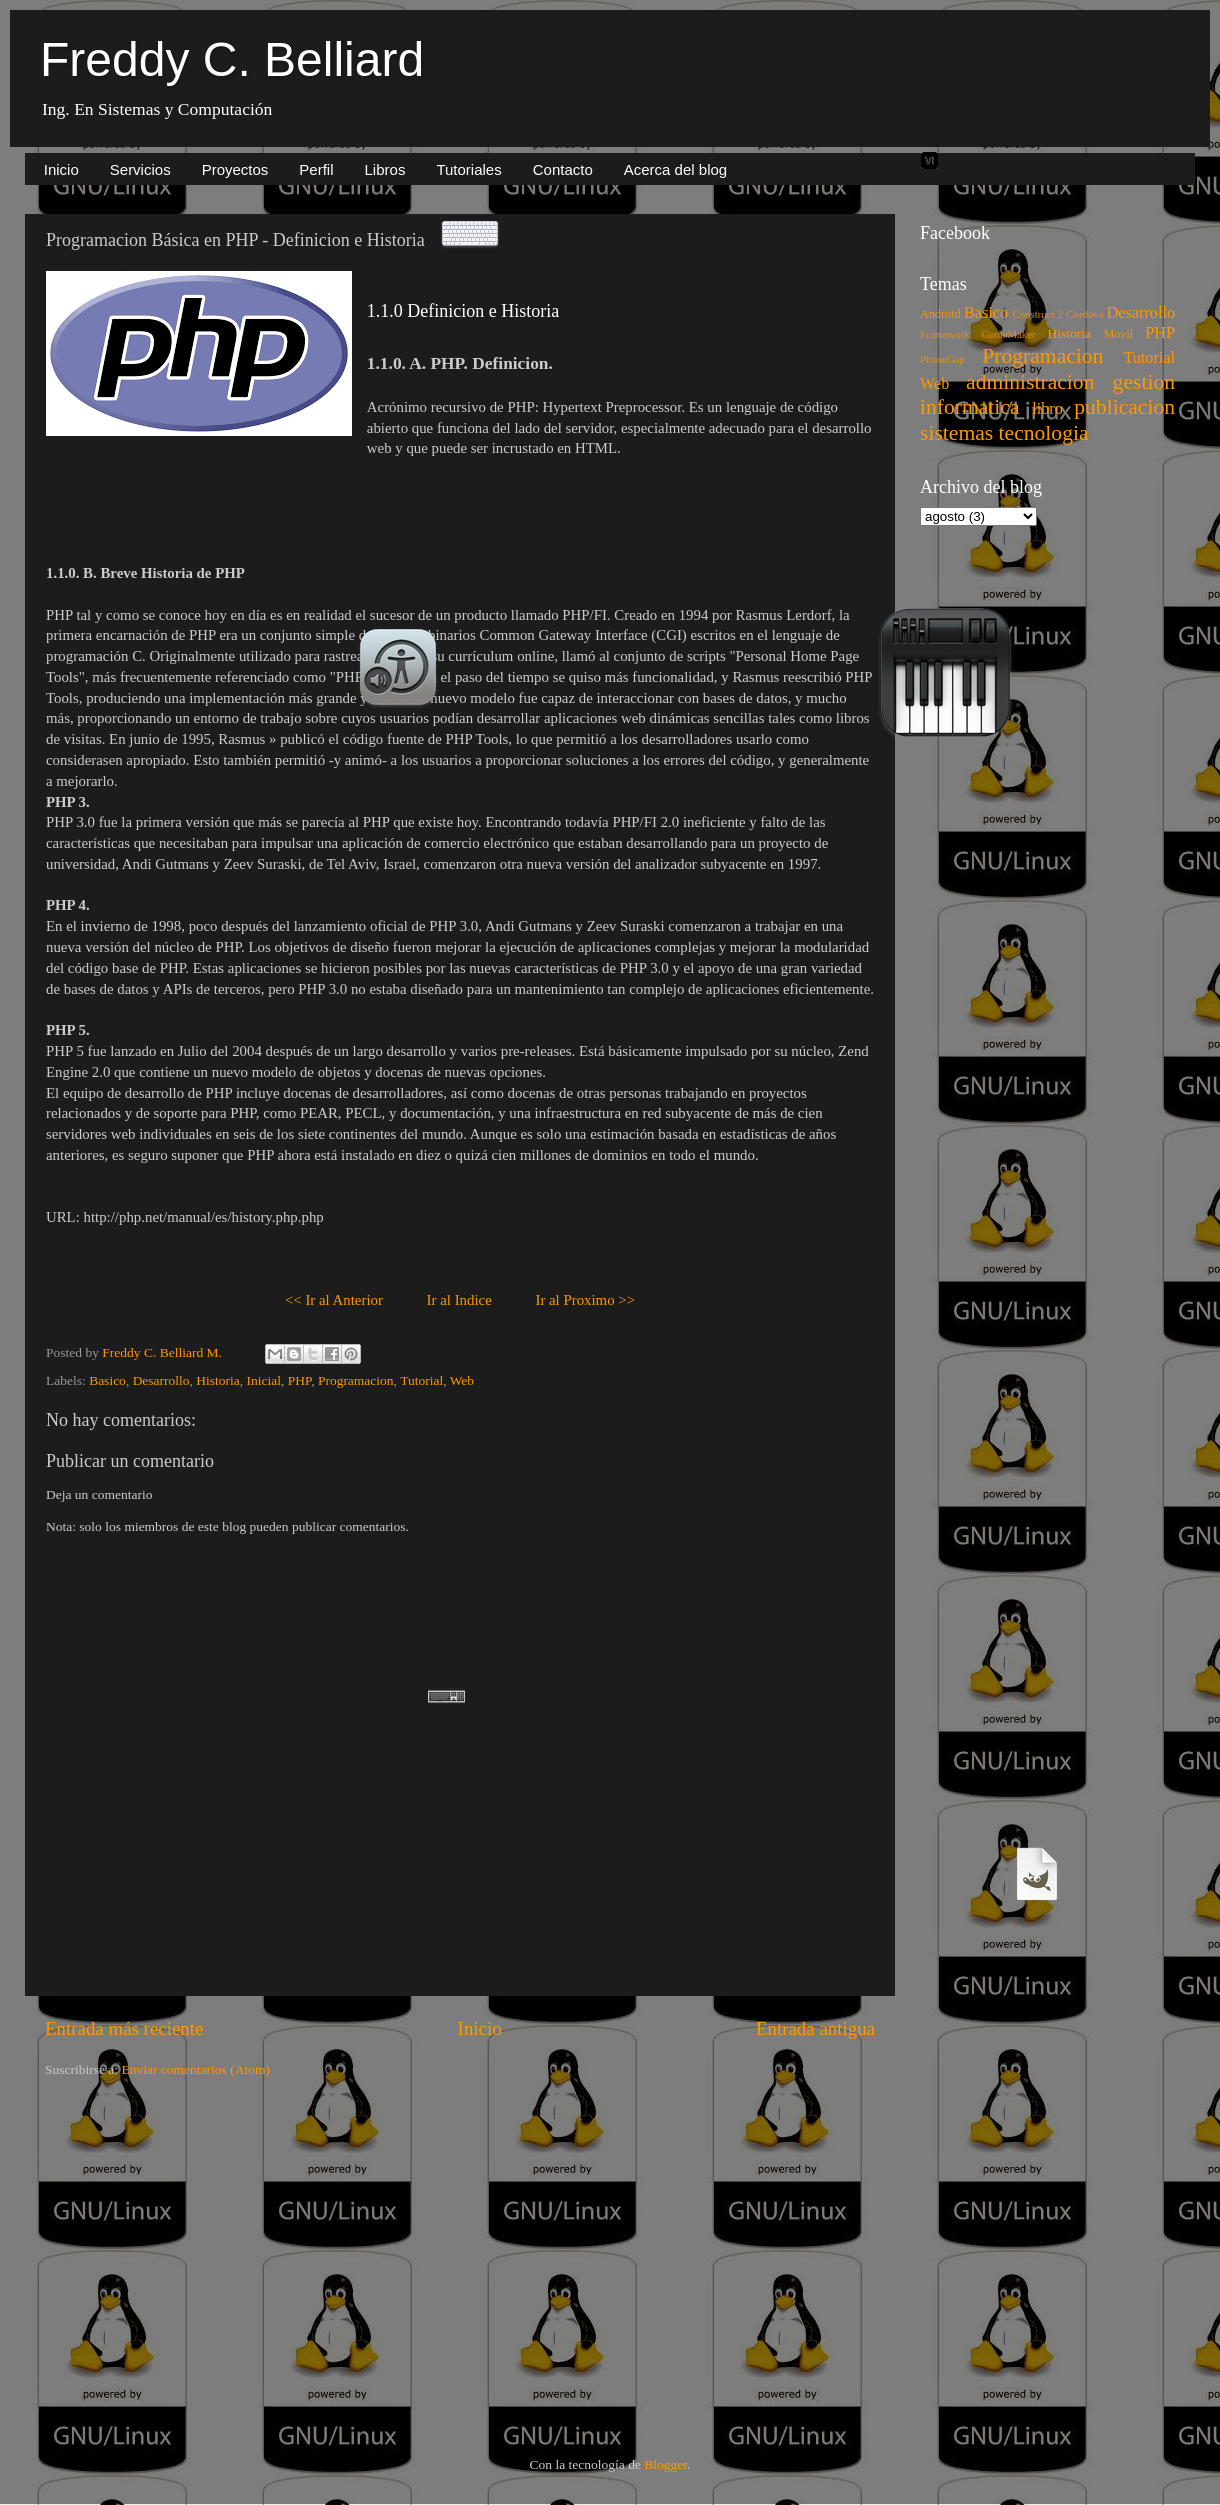  Describe the element at coordinates (929, 160) in the screenshot. I see `switch to vietnamese keyboard input method` at that location.